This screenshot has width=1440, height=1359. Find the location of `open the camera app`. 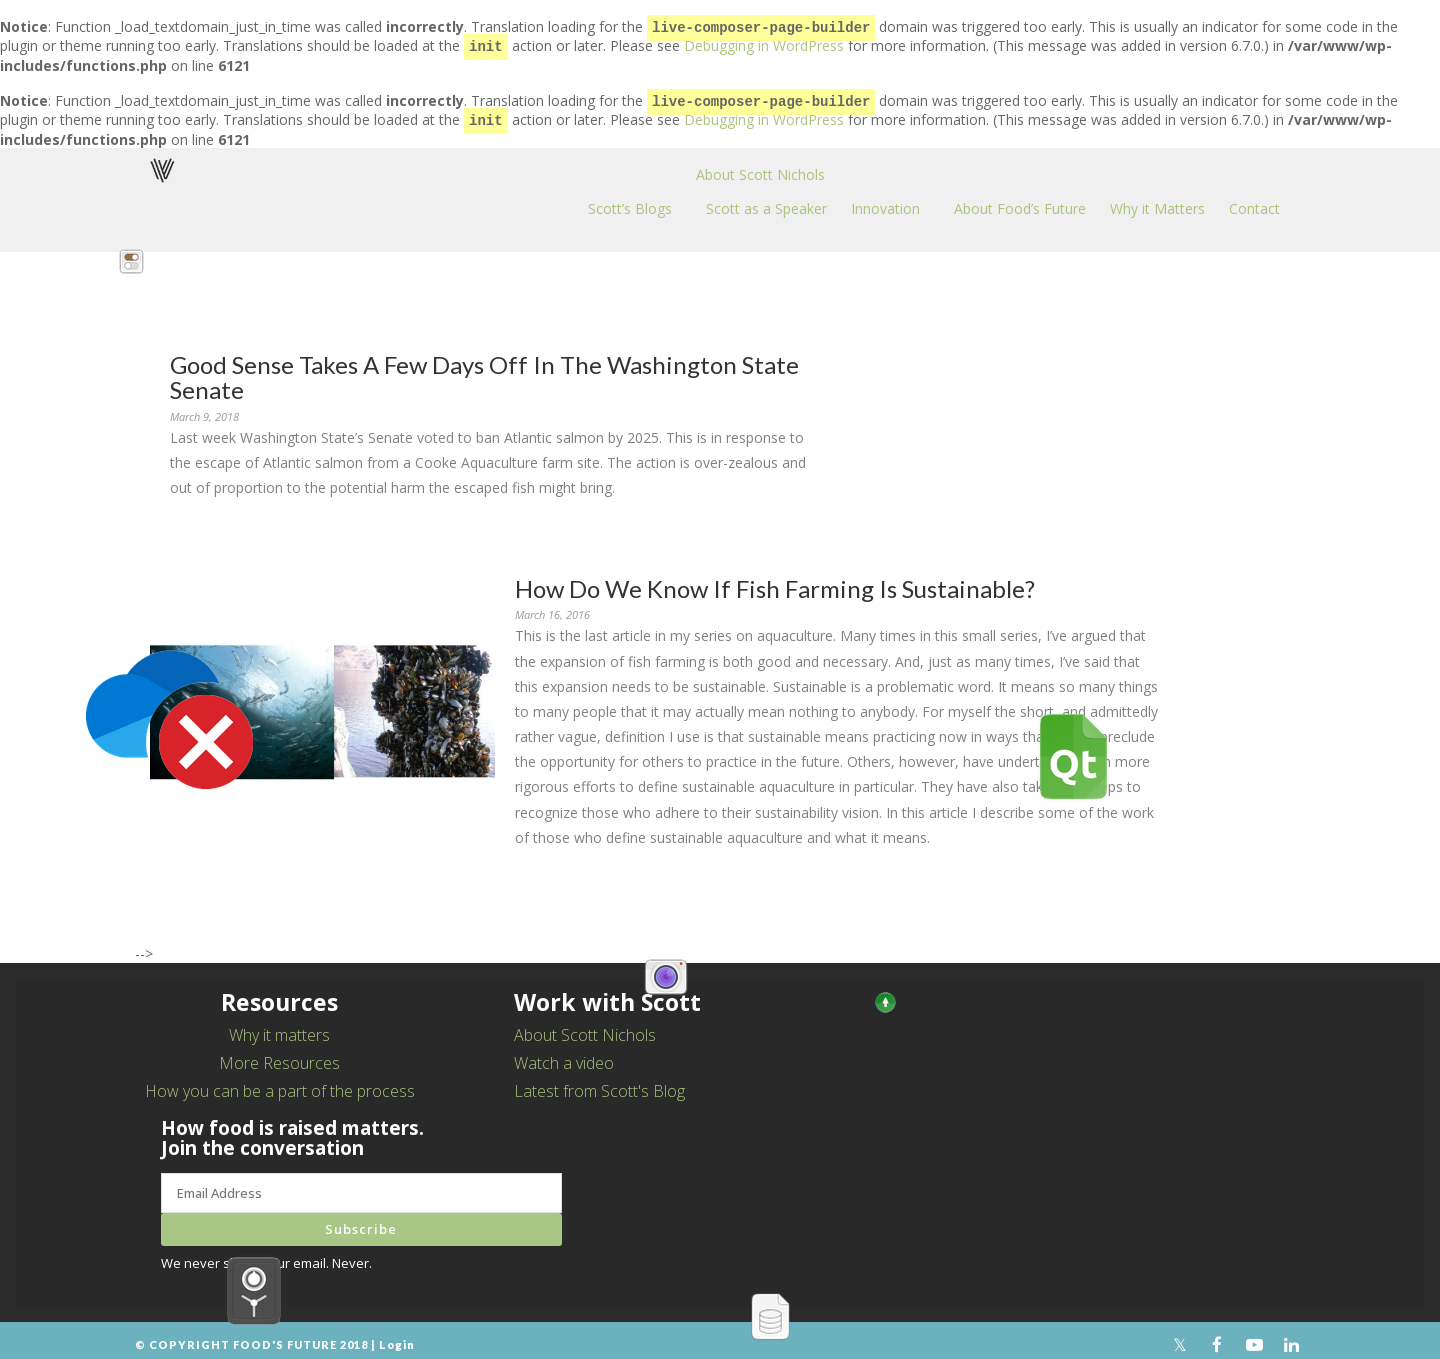

open the camera app is located at coordinates (666, 977).